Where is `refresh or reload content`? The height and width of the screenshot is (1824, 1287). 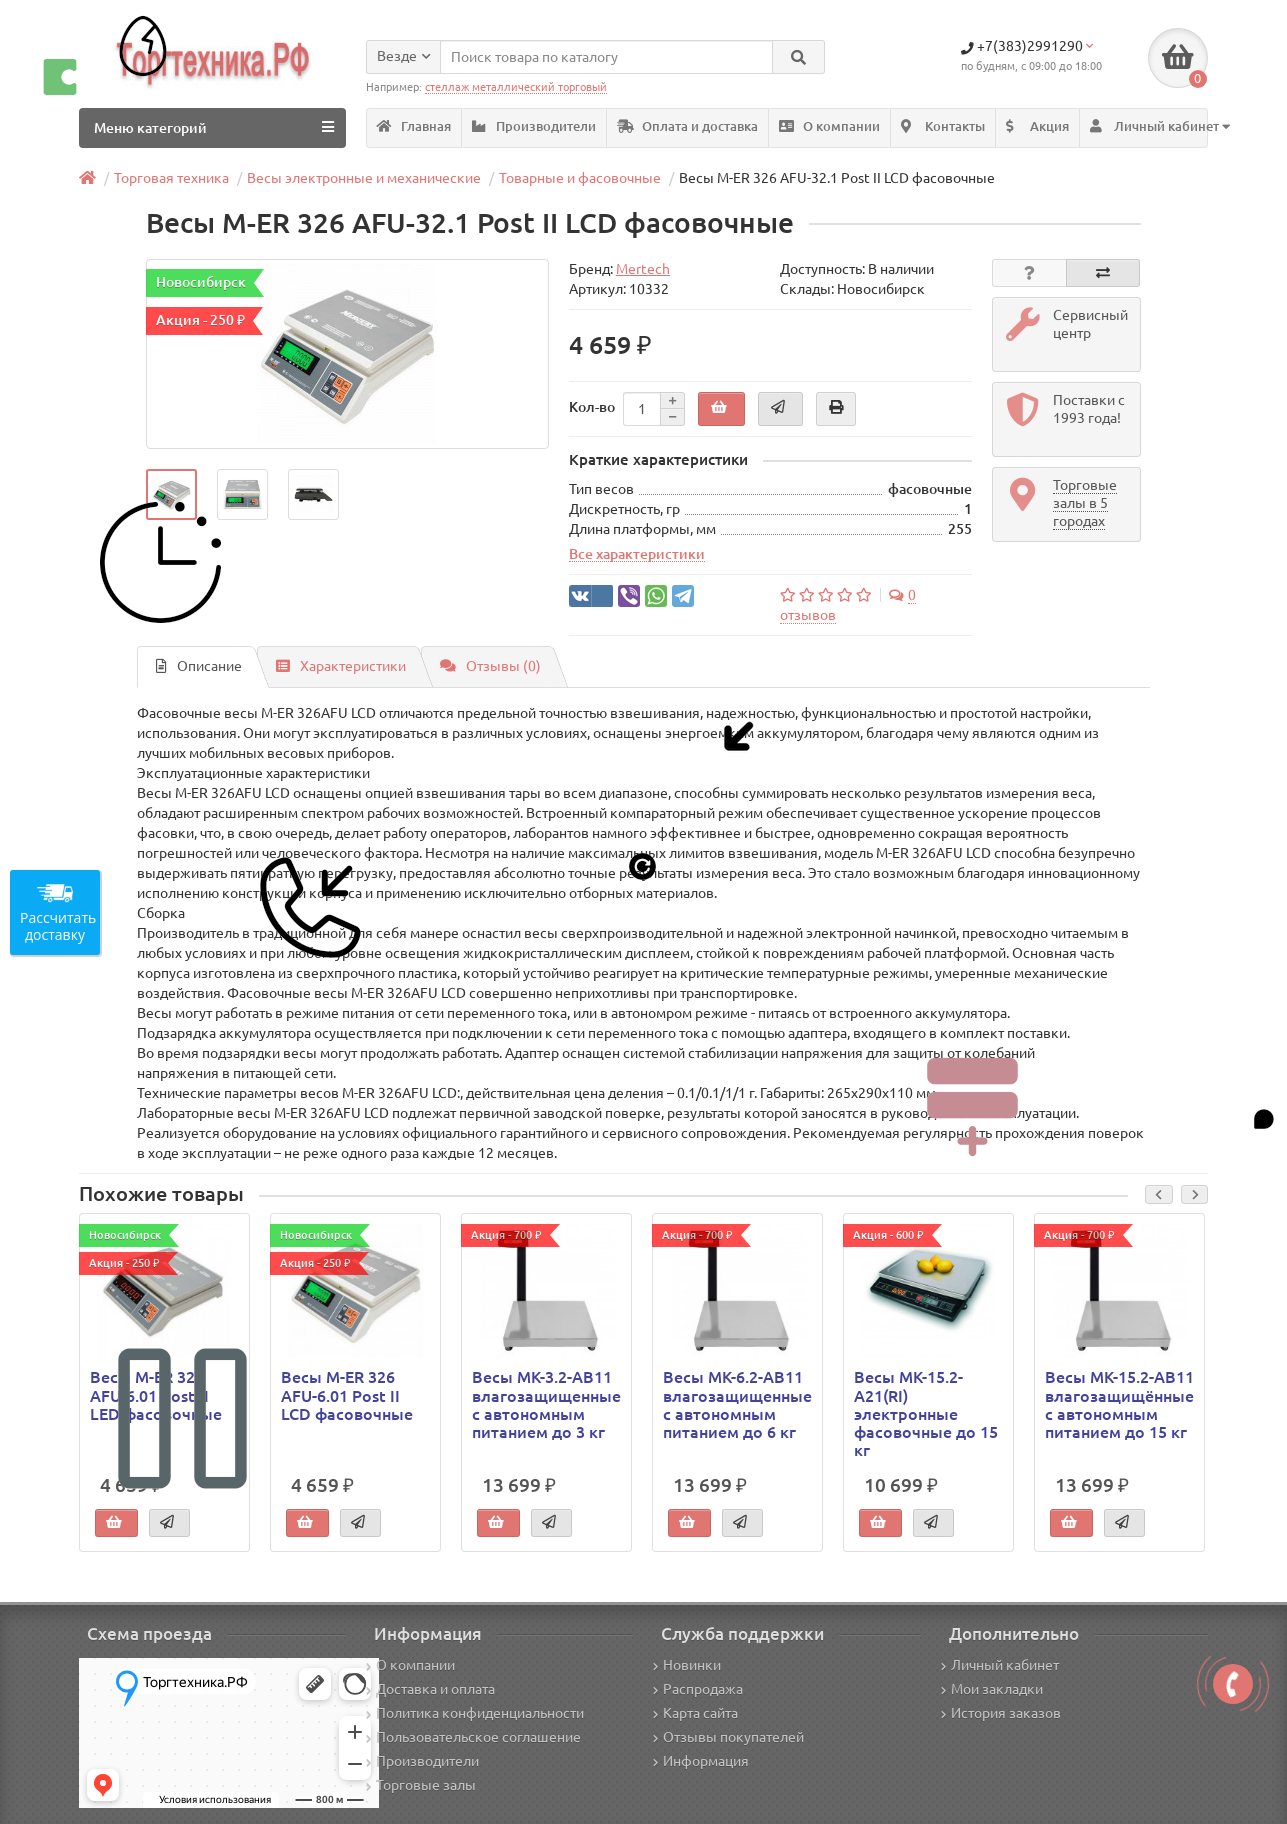
refresh or reload content is located at coordinates (642, 866).